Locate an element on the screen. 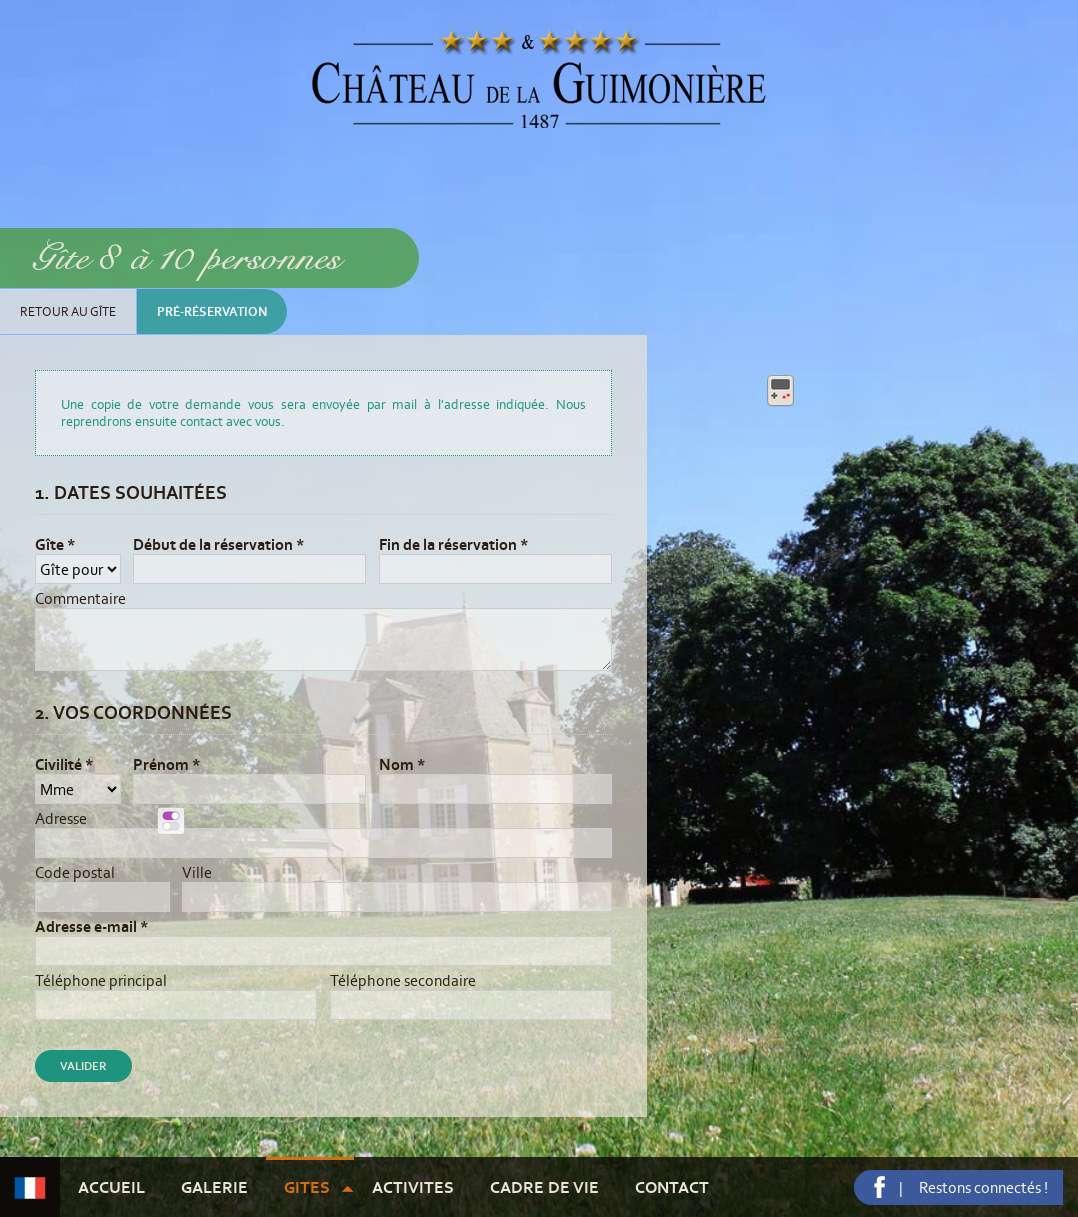 The image size is (1078, 1217). open system settings or preferences is located at coordinates (171, 821).